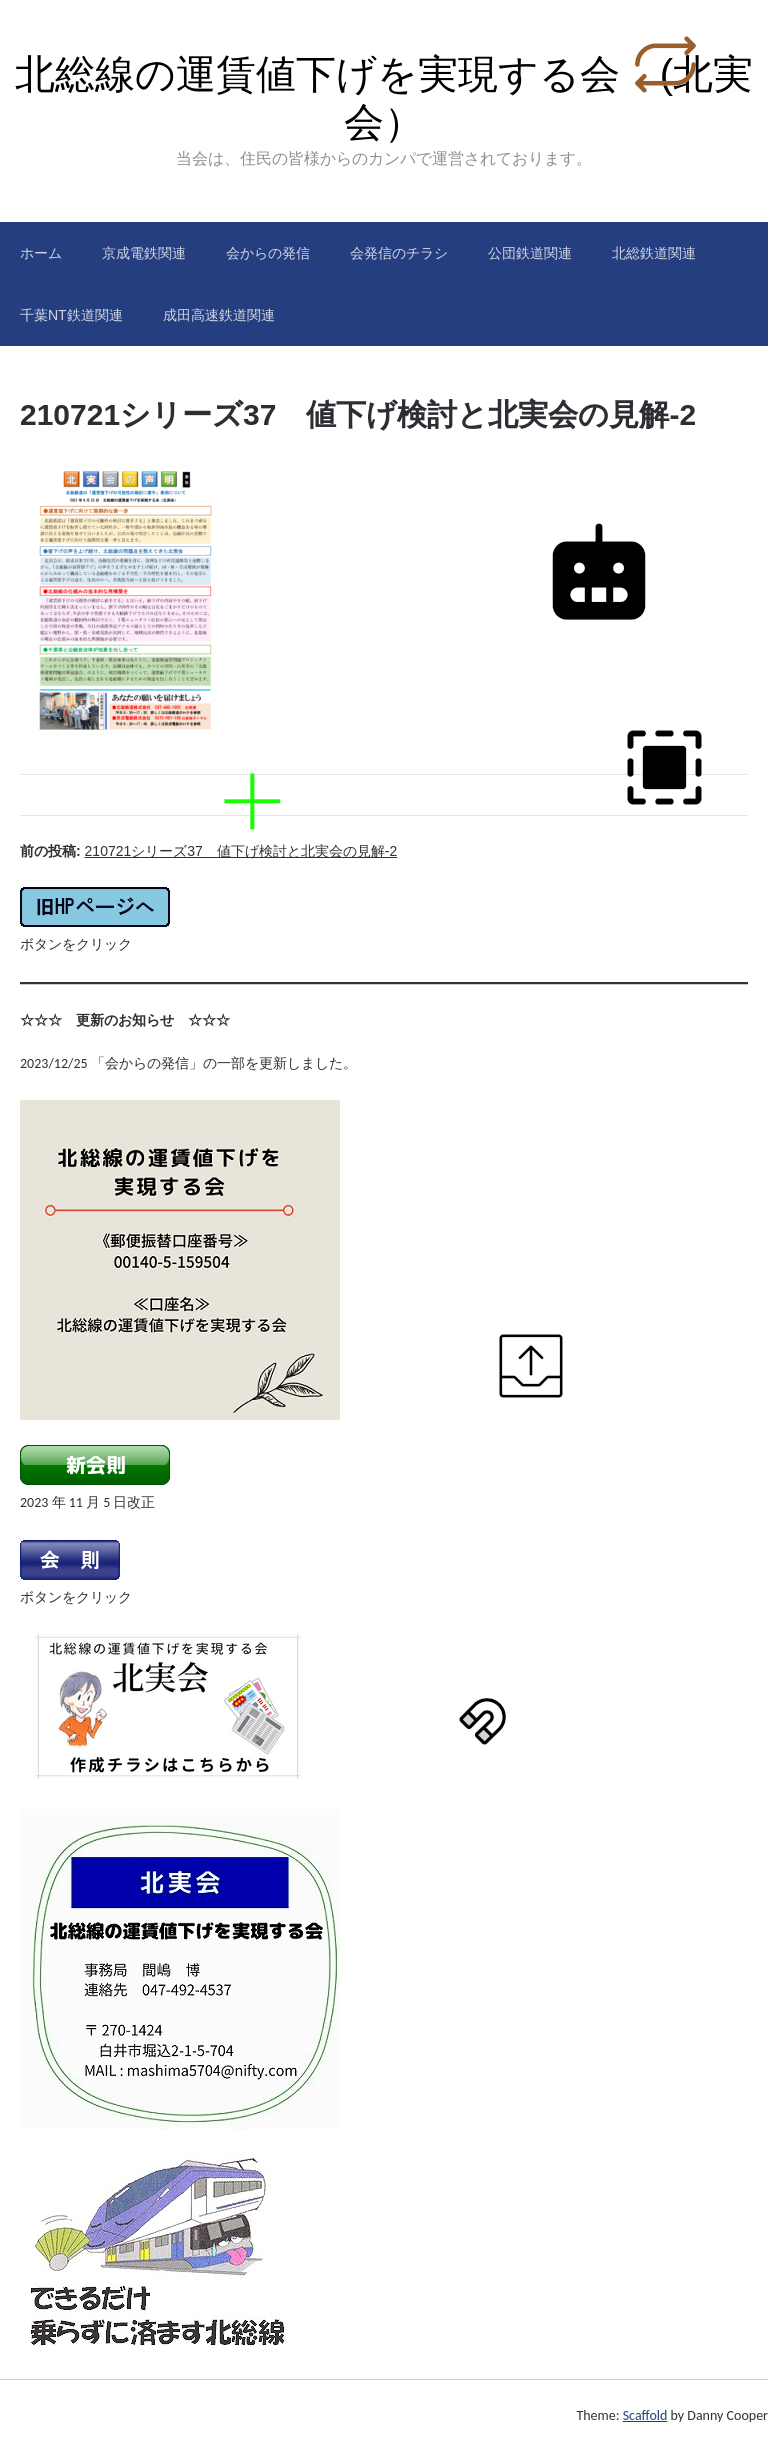 The width and height of the screenshot is (768, 2453). Describe the element at coordinates (665, 64) in the screenshot. I see `enable repeat mode for media playback` at that location.